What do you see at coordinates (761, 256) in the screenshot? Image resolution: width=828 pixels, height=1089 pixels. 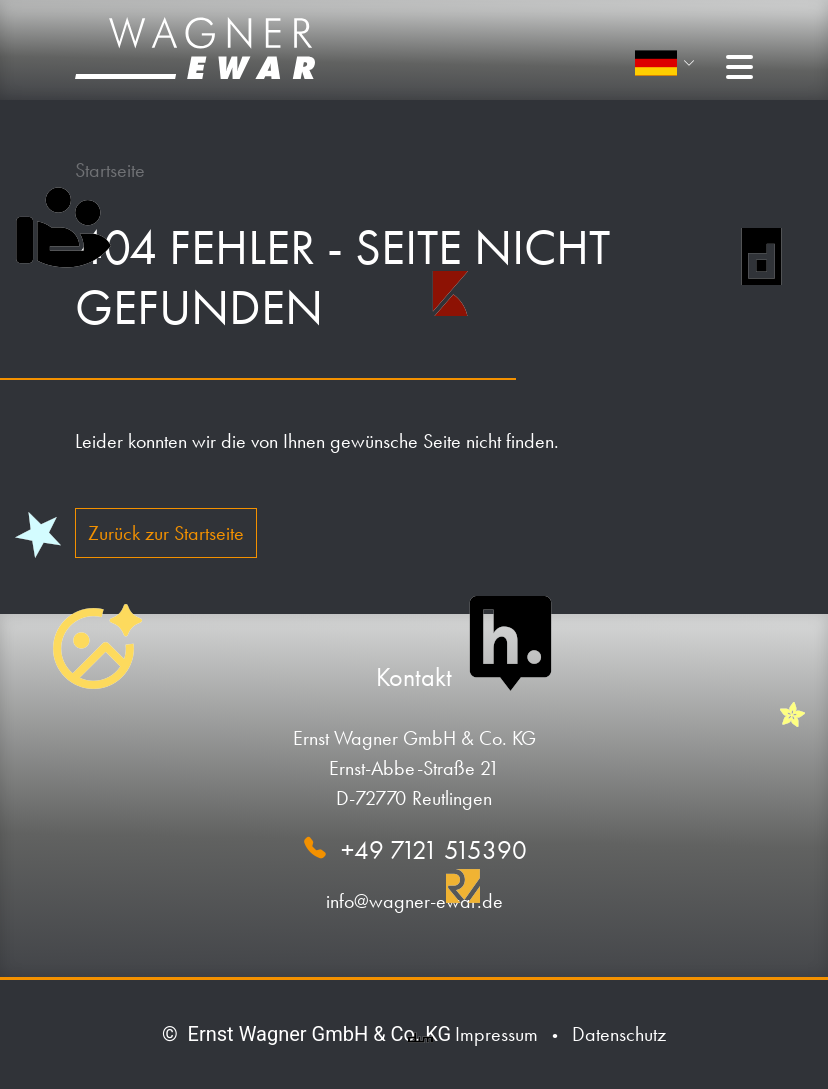 I see `containerd container runtime logo` at bounding box center [761, 256].